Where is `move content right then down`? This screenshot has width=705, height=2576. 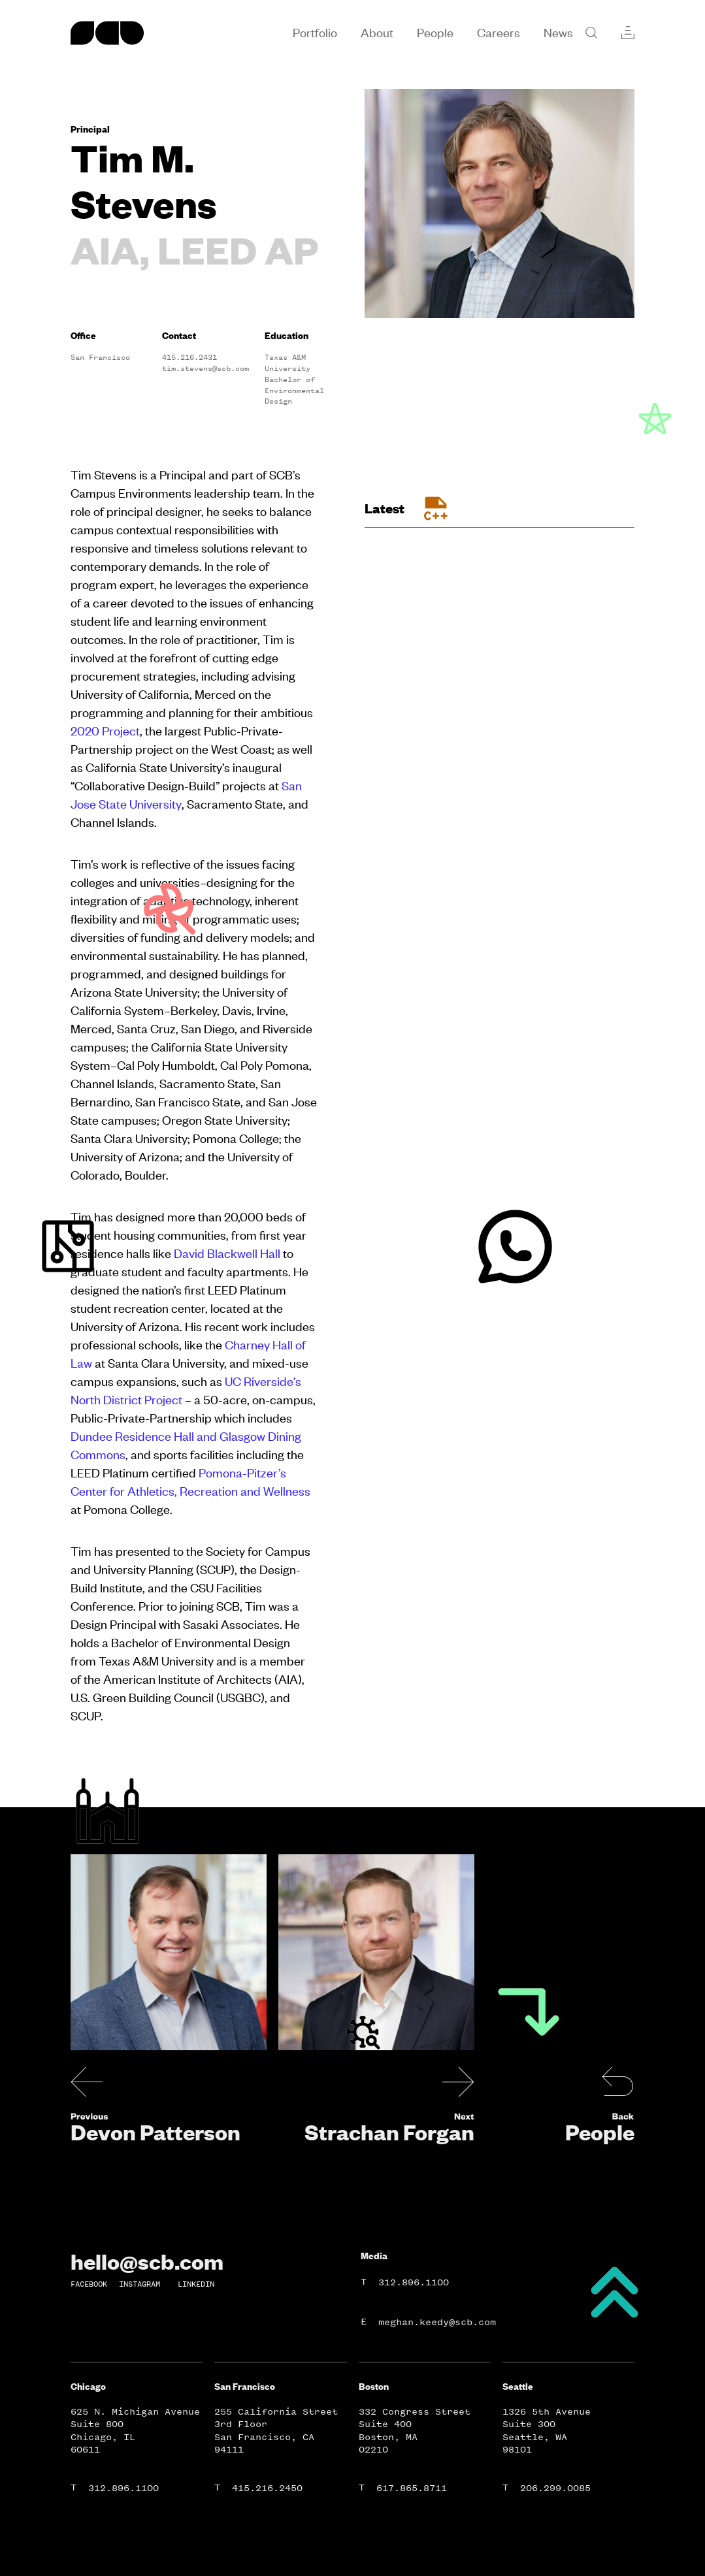 move content right then down is located at coordinates (529, 2010).